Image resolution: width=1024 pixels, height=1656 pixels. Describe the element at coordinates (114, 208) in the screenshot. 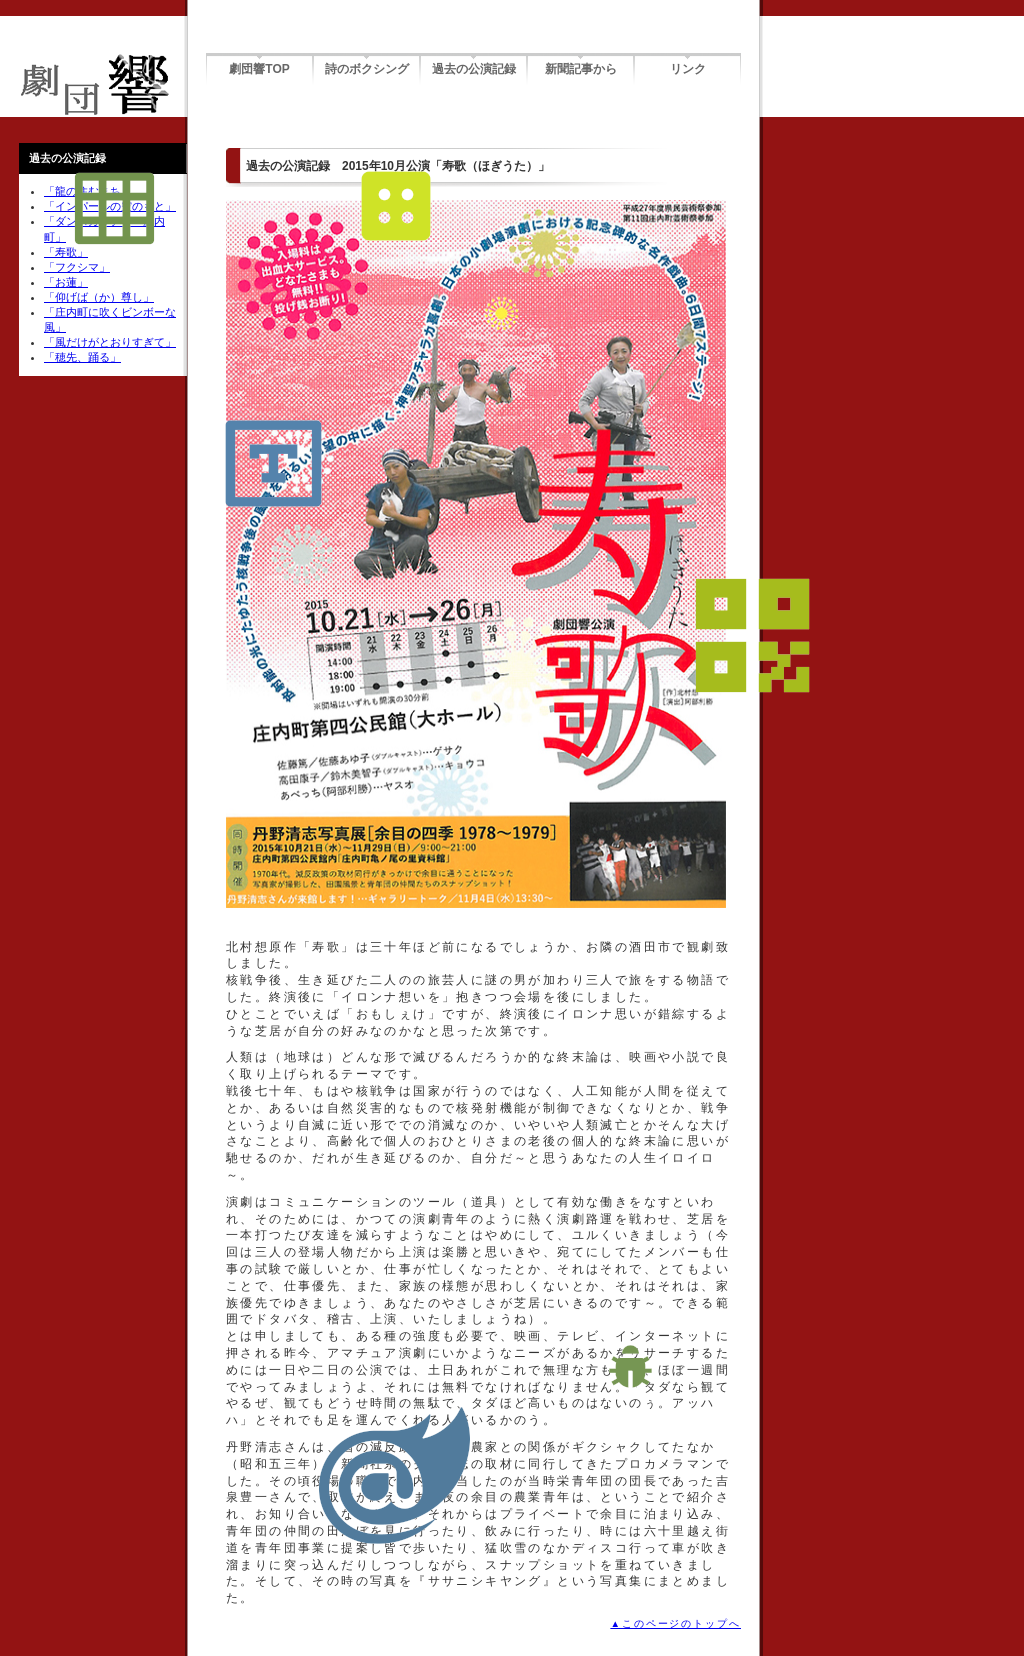

I see `switch to grid view layout` at that location.